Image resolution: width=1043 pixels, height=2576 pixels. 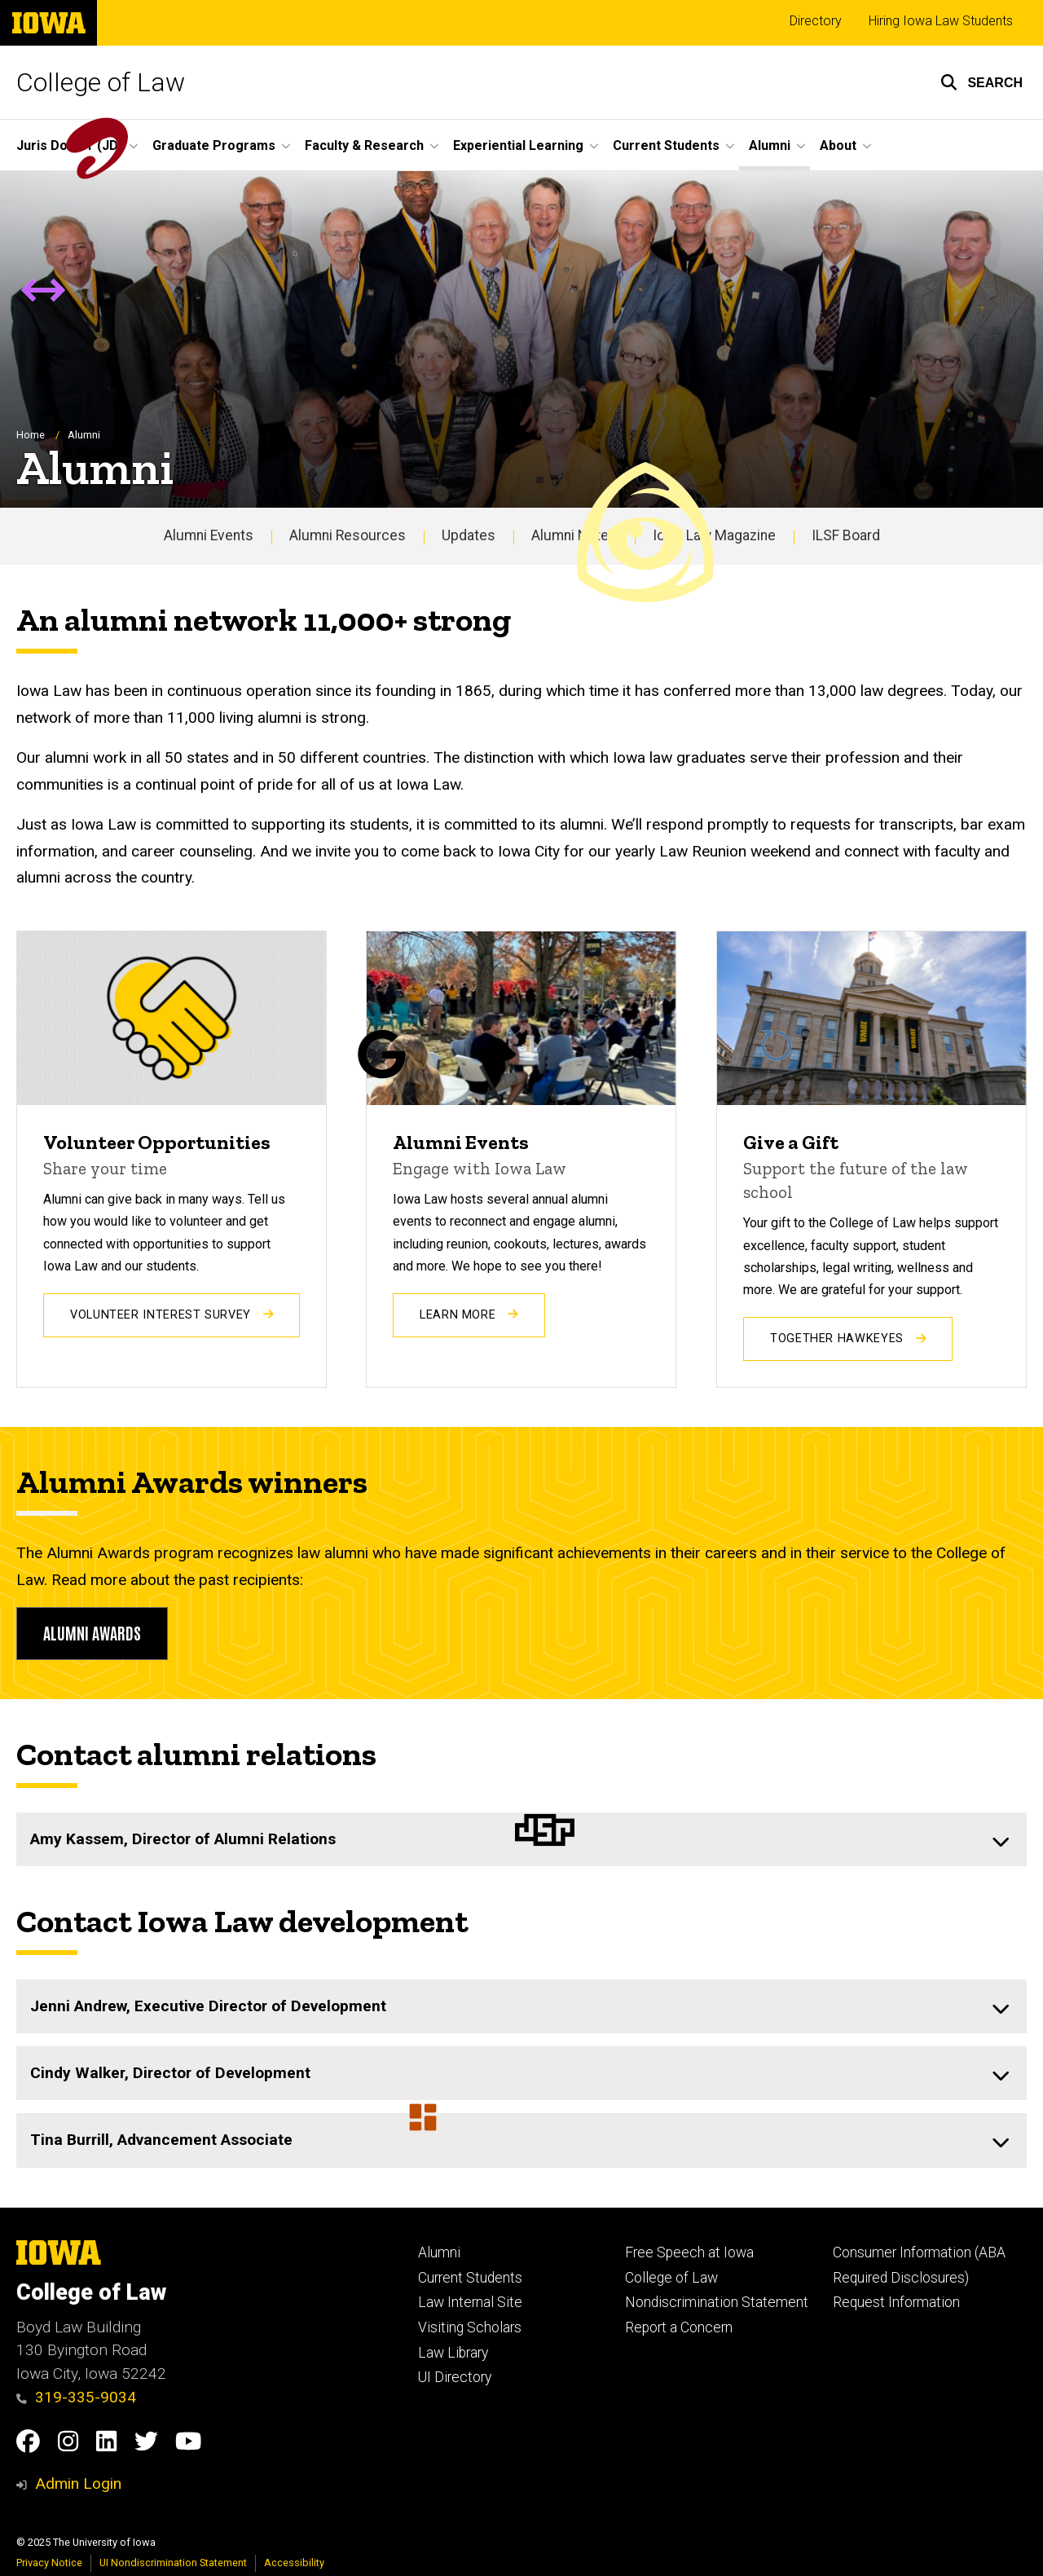 I want to click on jsr (javascript registry) logo, so click(x=544, y=1830).